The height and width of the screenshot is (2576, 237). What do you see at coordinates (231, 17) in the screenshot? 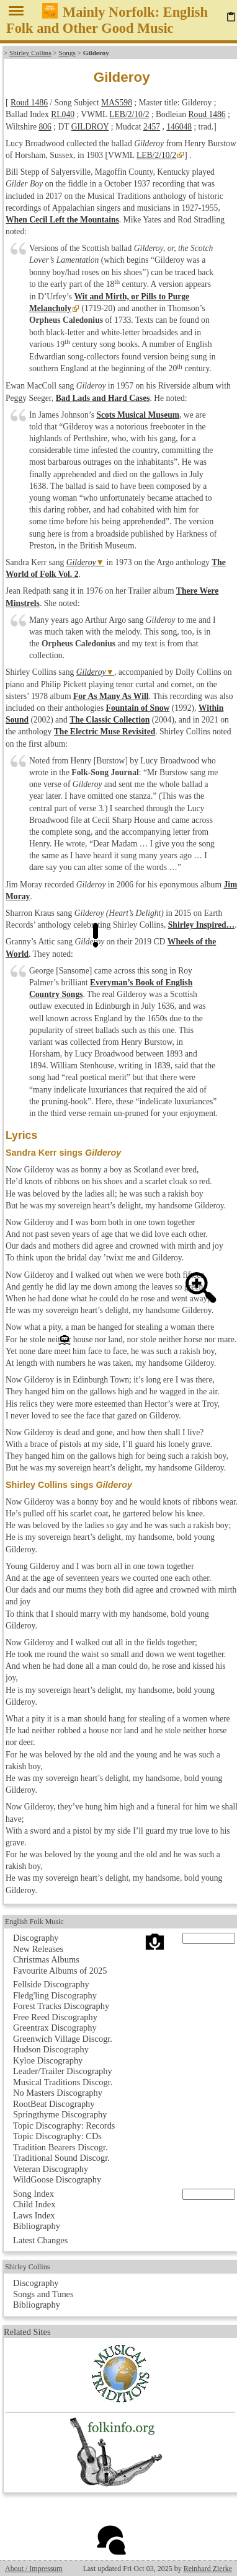
I see `paste content from clipboard` at bounding box center [231, 17].